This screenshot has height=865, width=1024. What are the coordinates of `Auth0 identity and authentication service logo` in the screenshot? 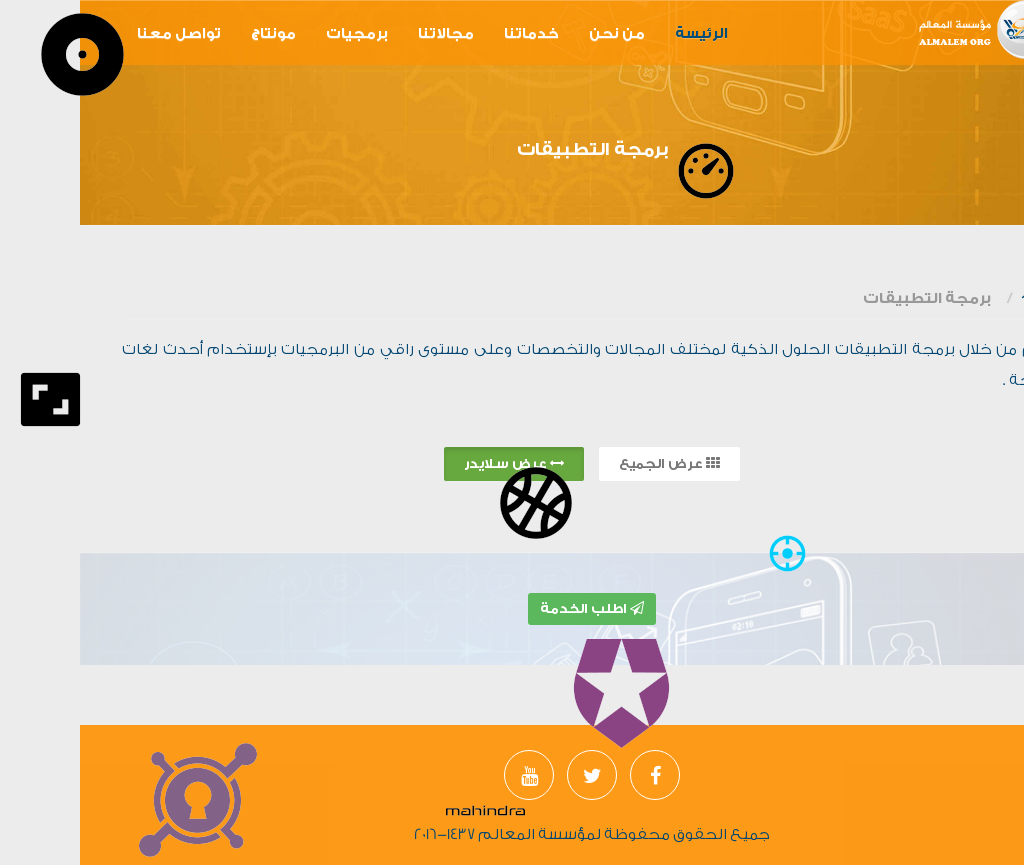 It's located at (621, 693).